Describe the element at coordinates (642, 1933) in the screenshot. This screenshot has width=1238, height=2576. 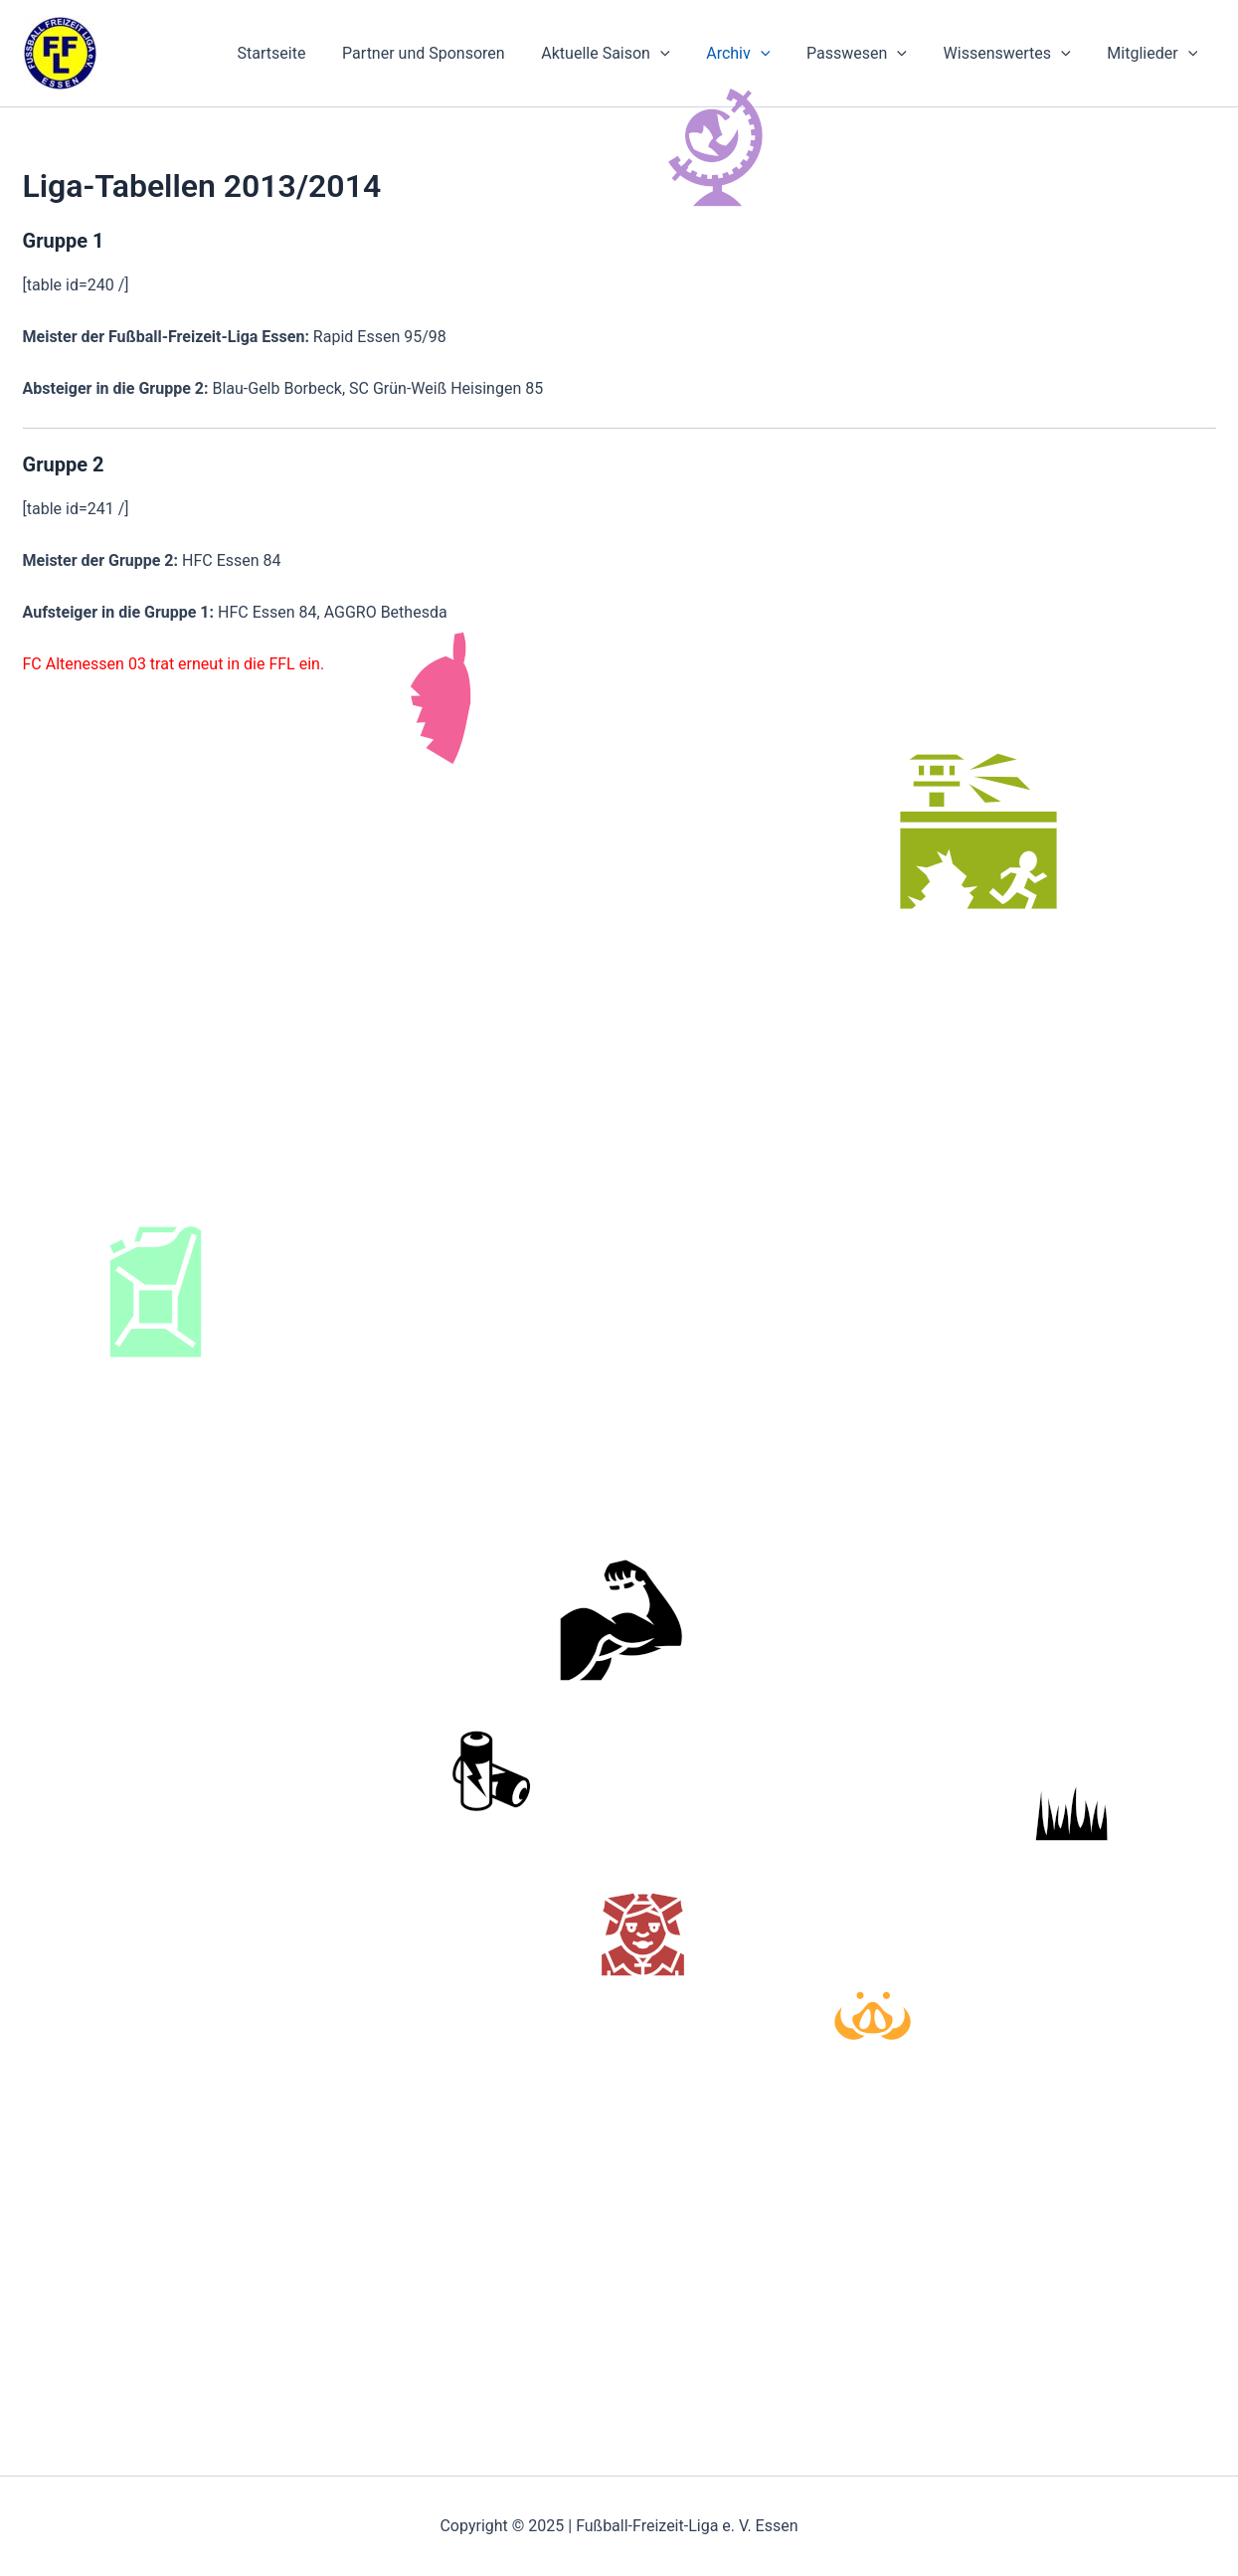
I see `select nun character or avatar` at that location.